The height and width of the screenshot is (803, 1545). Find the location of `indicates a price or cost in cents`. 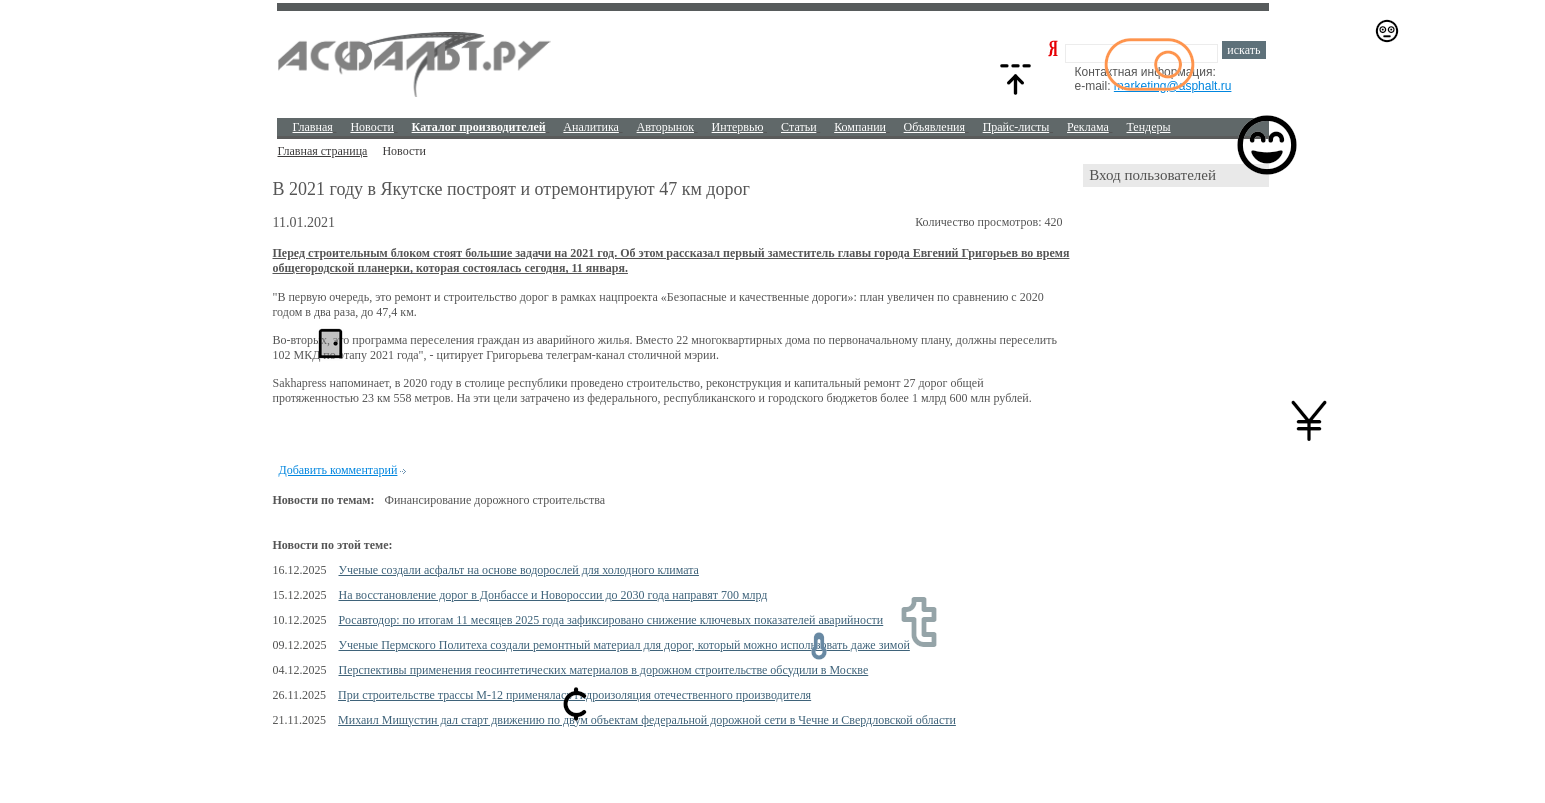

indicates a price or cost in cents is located at coordinates (575, 704).